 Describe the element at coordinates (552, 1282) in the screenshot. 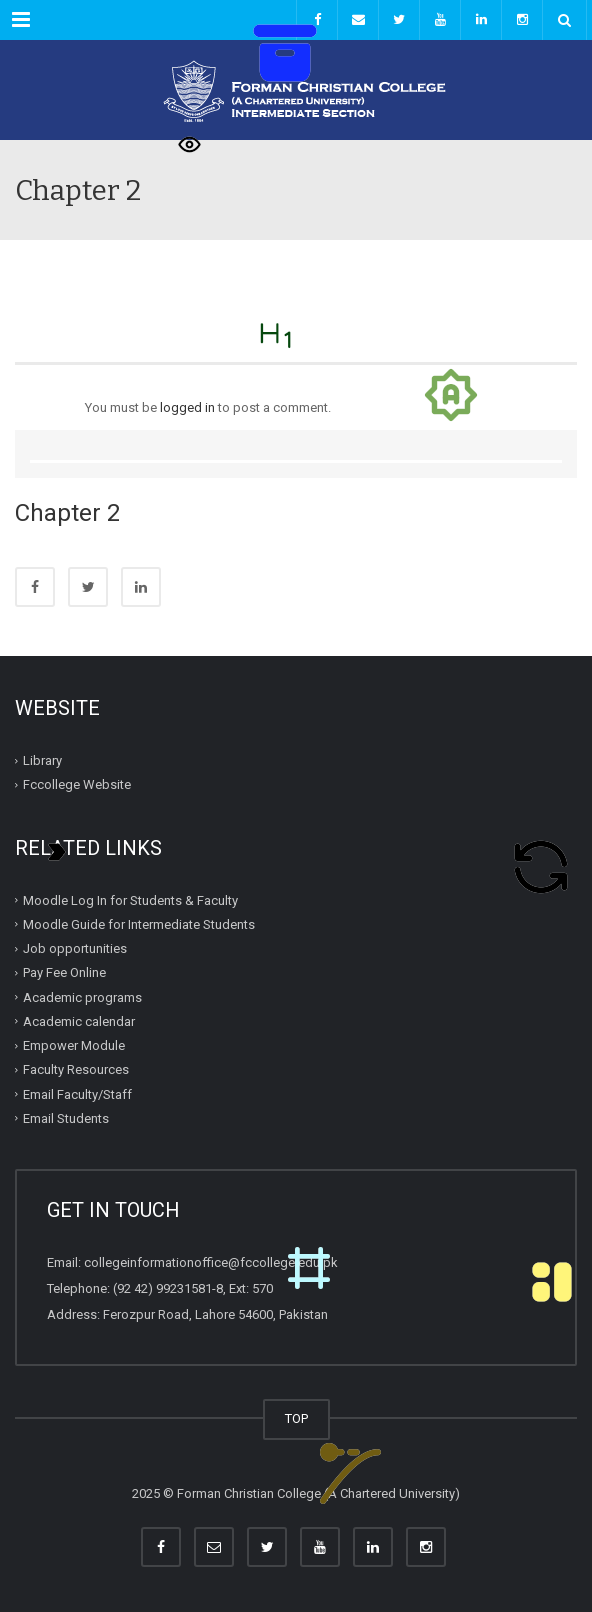

I see `switch to grid or layout view` at that location.